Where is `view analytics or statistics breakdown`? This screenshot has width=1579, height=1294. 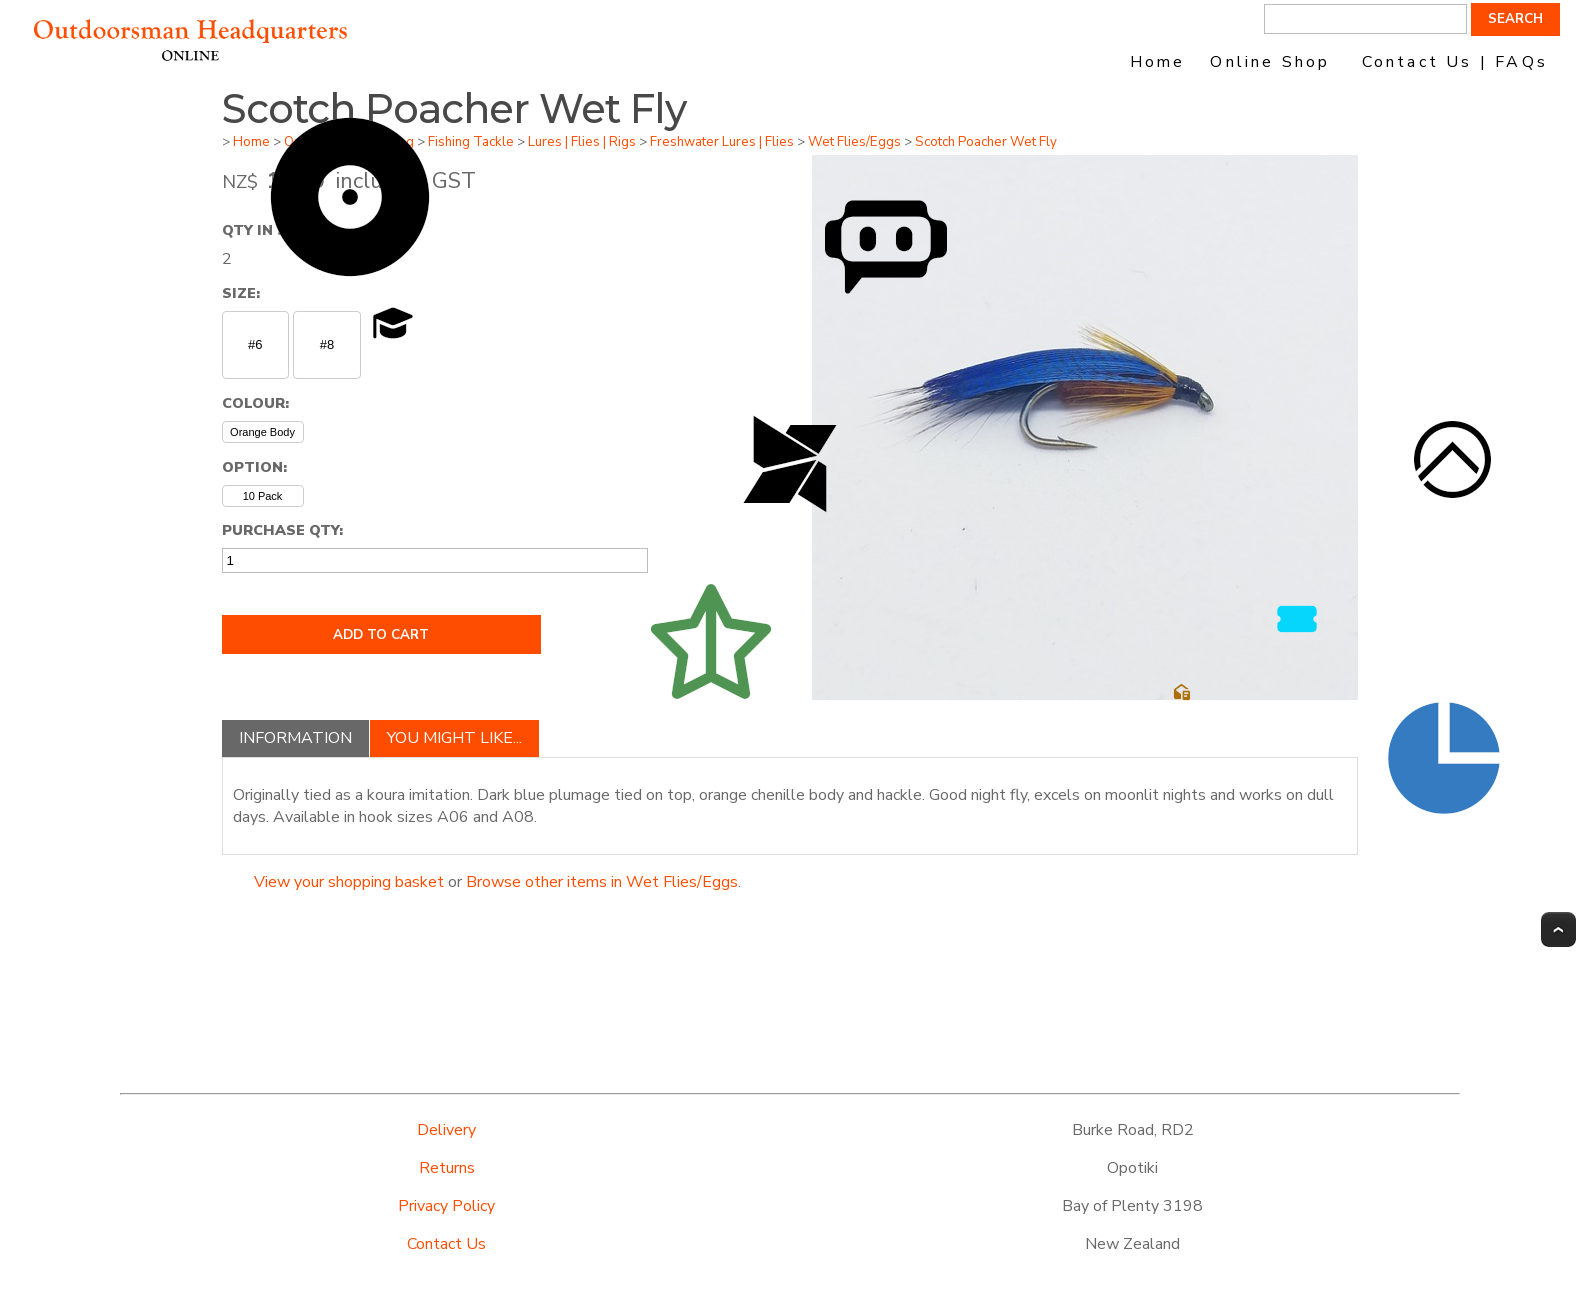
view analytics or statistics breakdown is located at coordinates (1444, 758).